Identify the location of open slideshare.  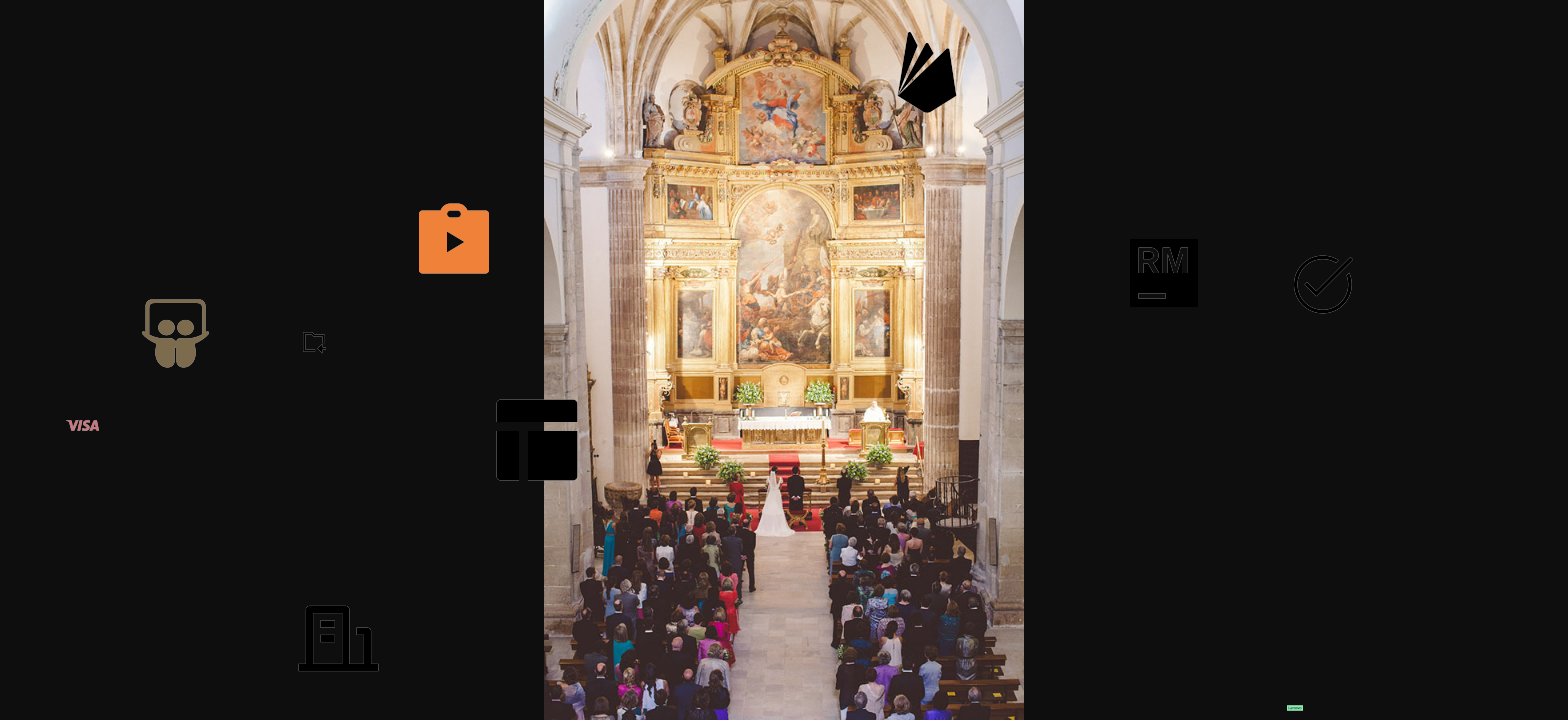
(175, 333).